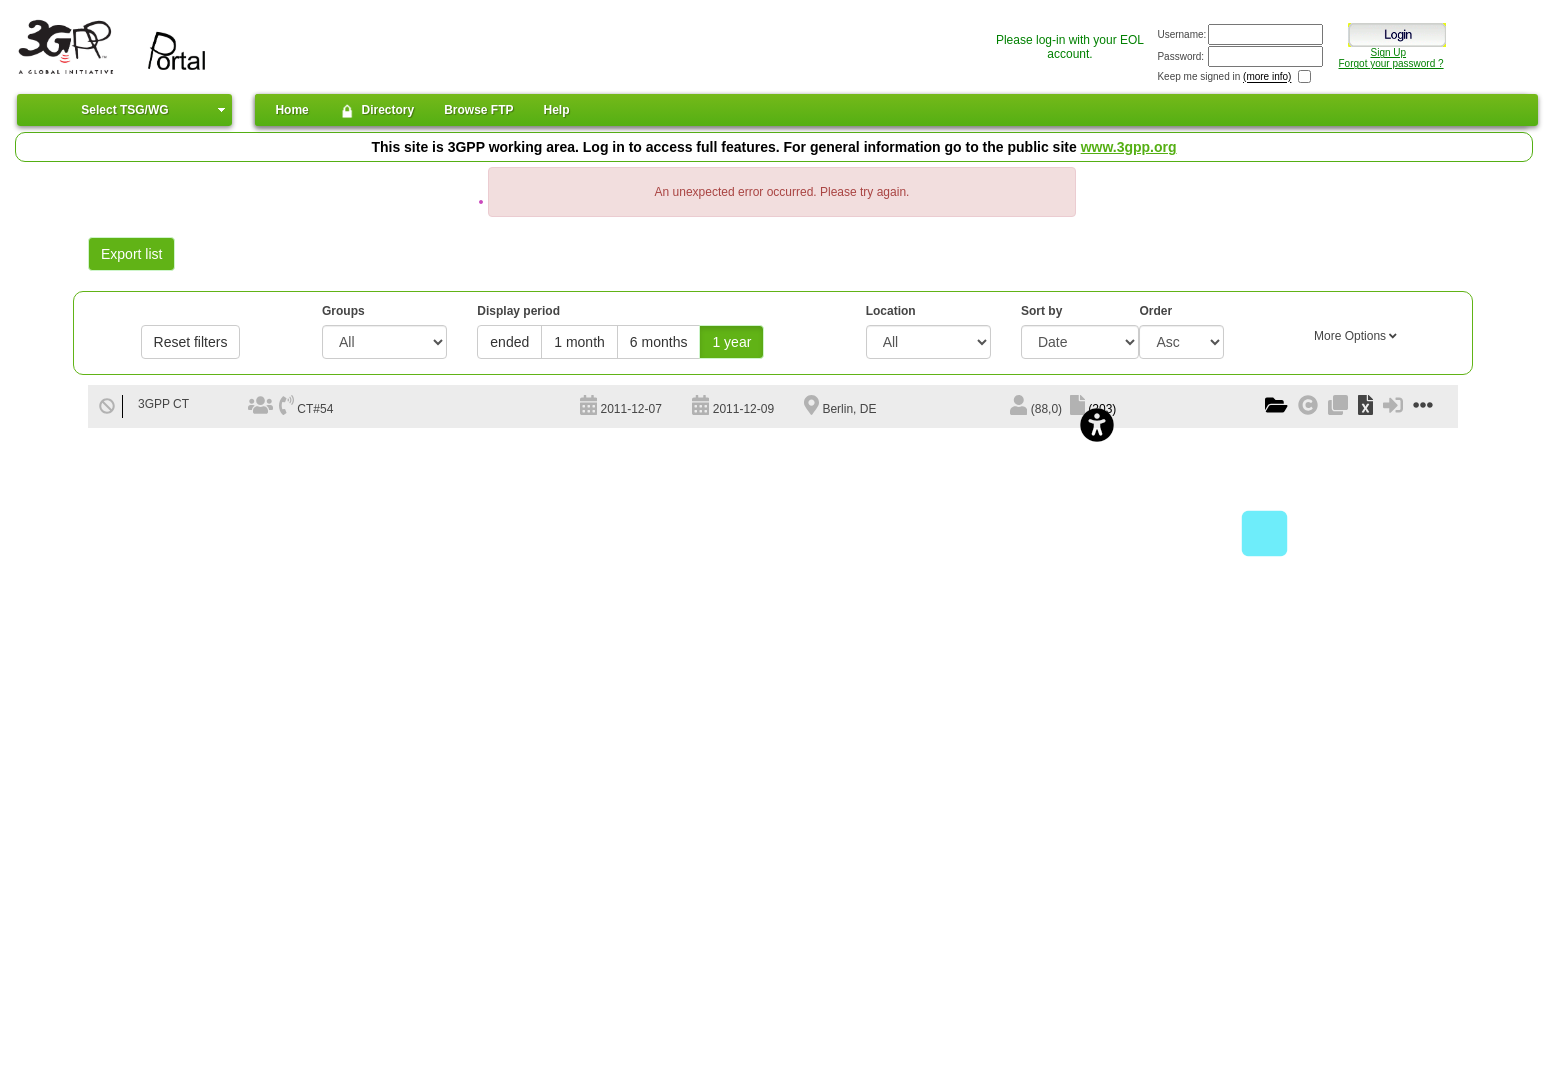 The height and width of the screenshot is (1077, 1546). Describe the element at coordinates (481, 183) in the screenshot. I see `no wifi signal available` at that location.